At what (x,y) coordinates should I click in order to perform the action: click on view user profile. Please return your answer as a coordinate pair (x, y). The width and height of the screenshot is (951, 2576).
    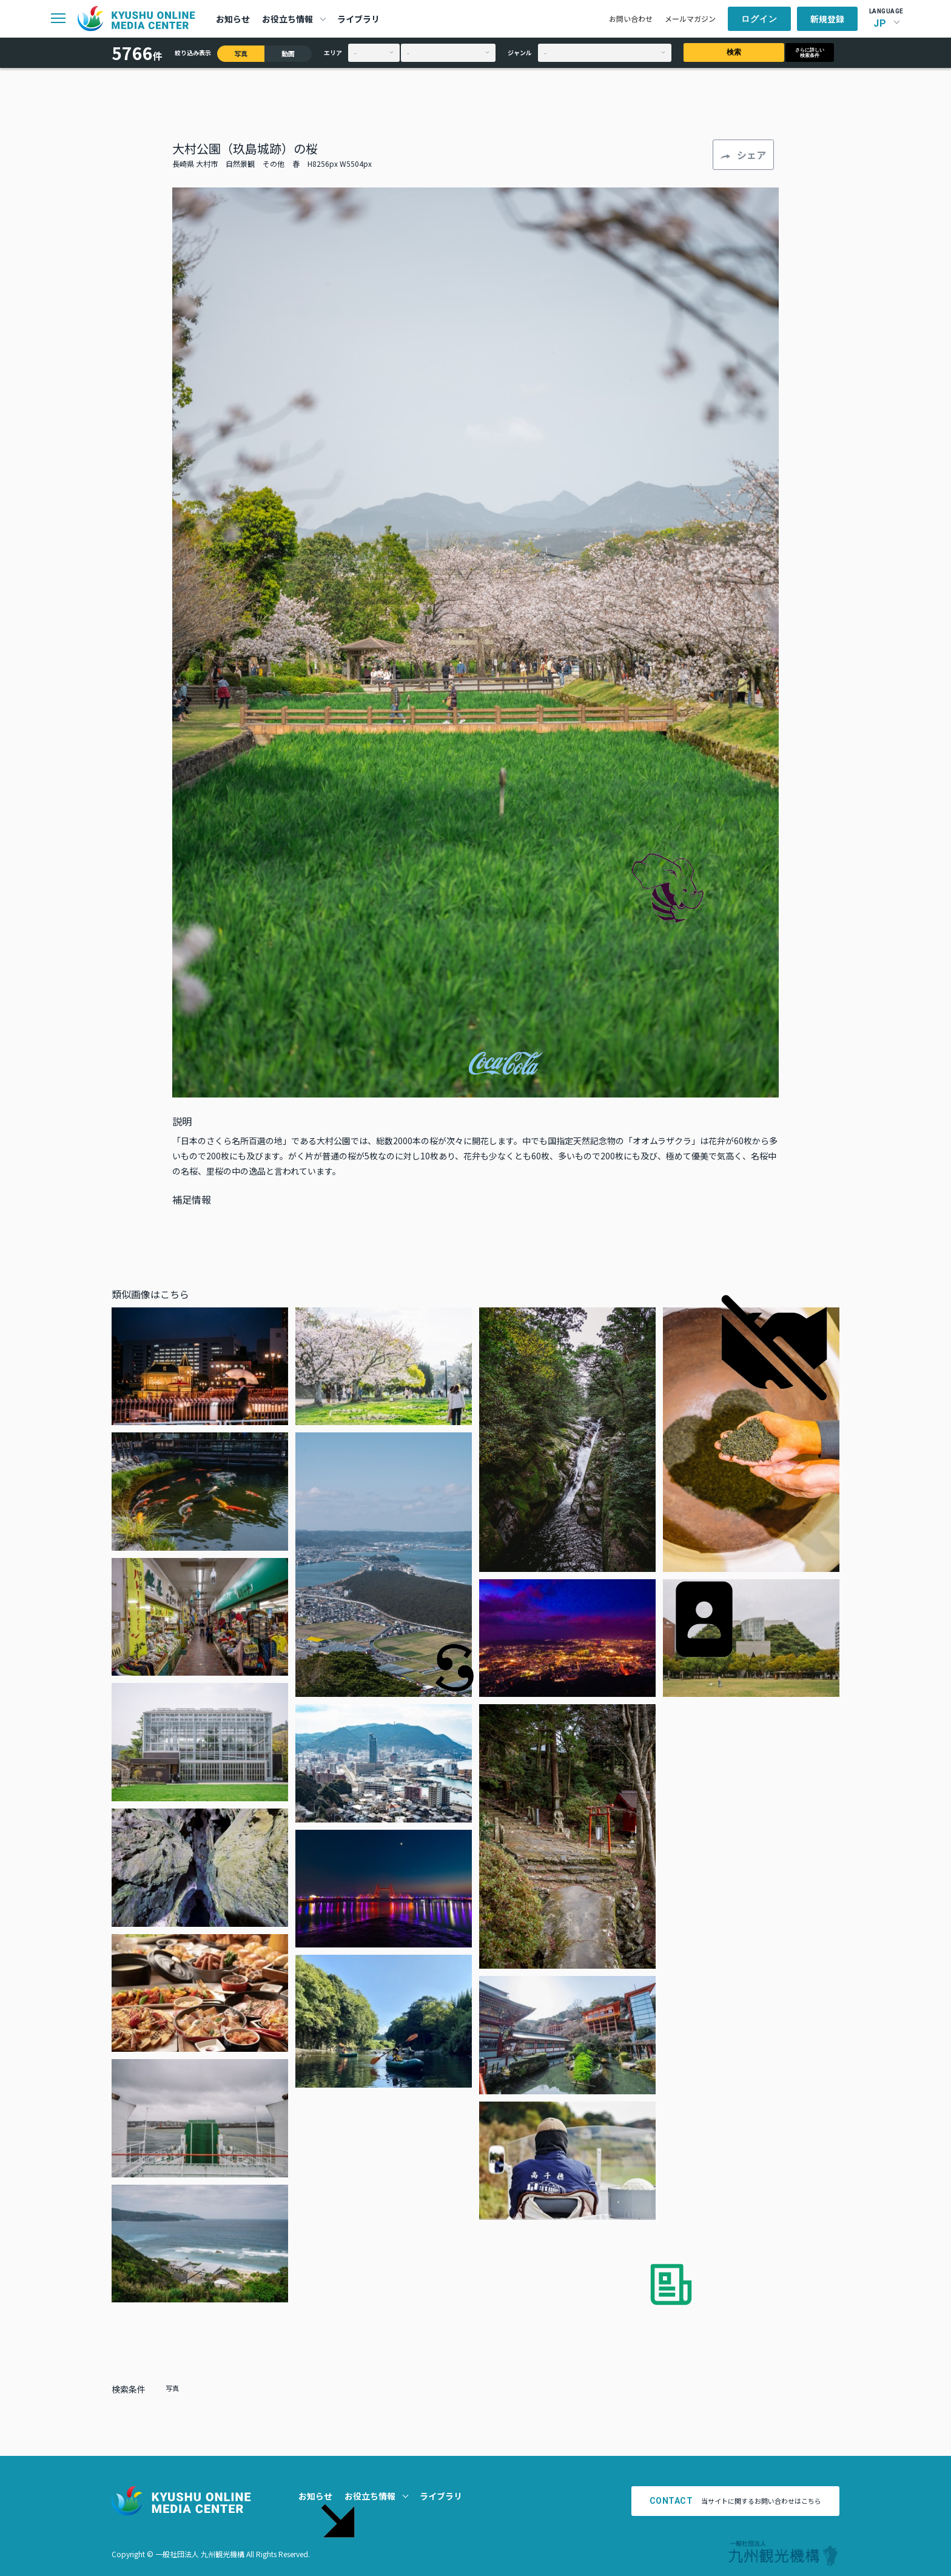
    Looking at the image, I should click on (704, 1619).